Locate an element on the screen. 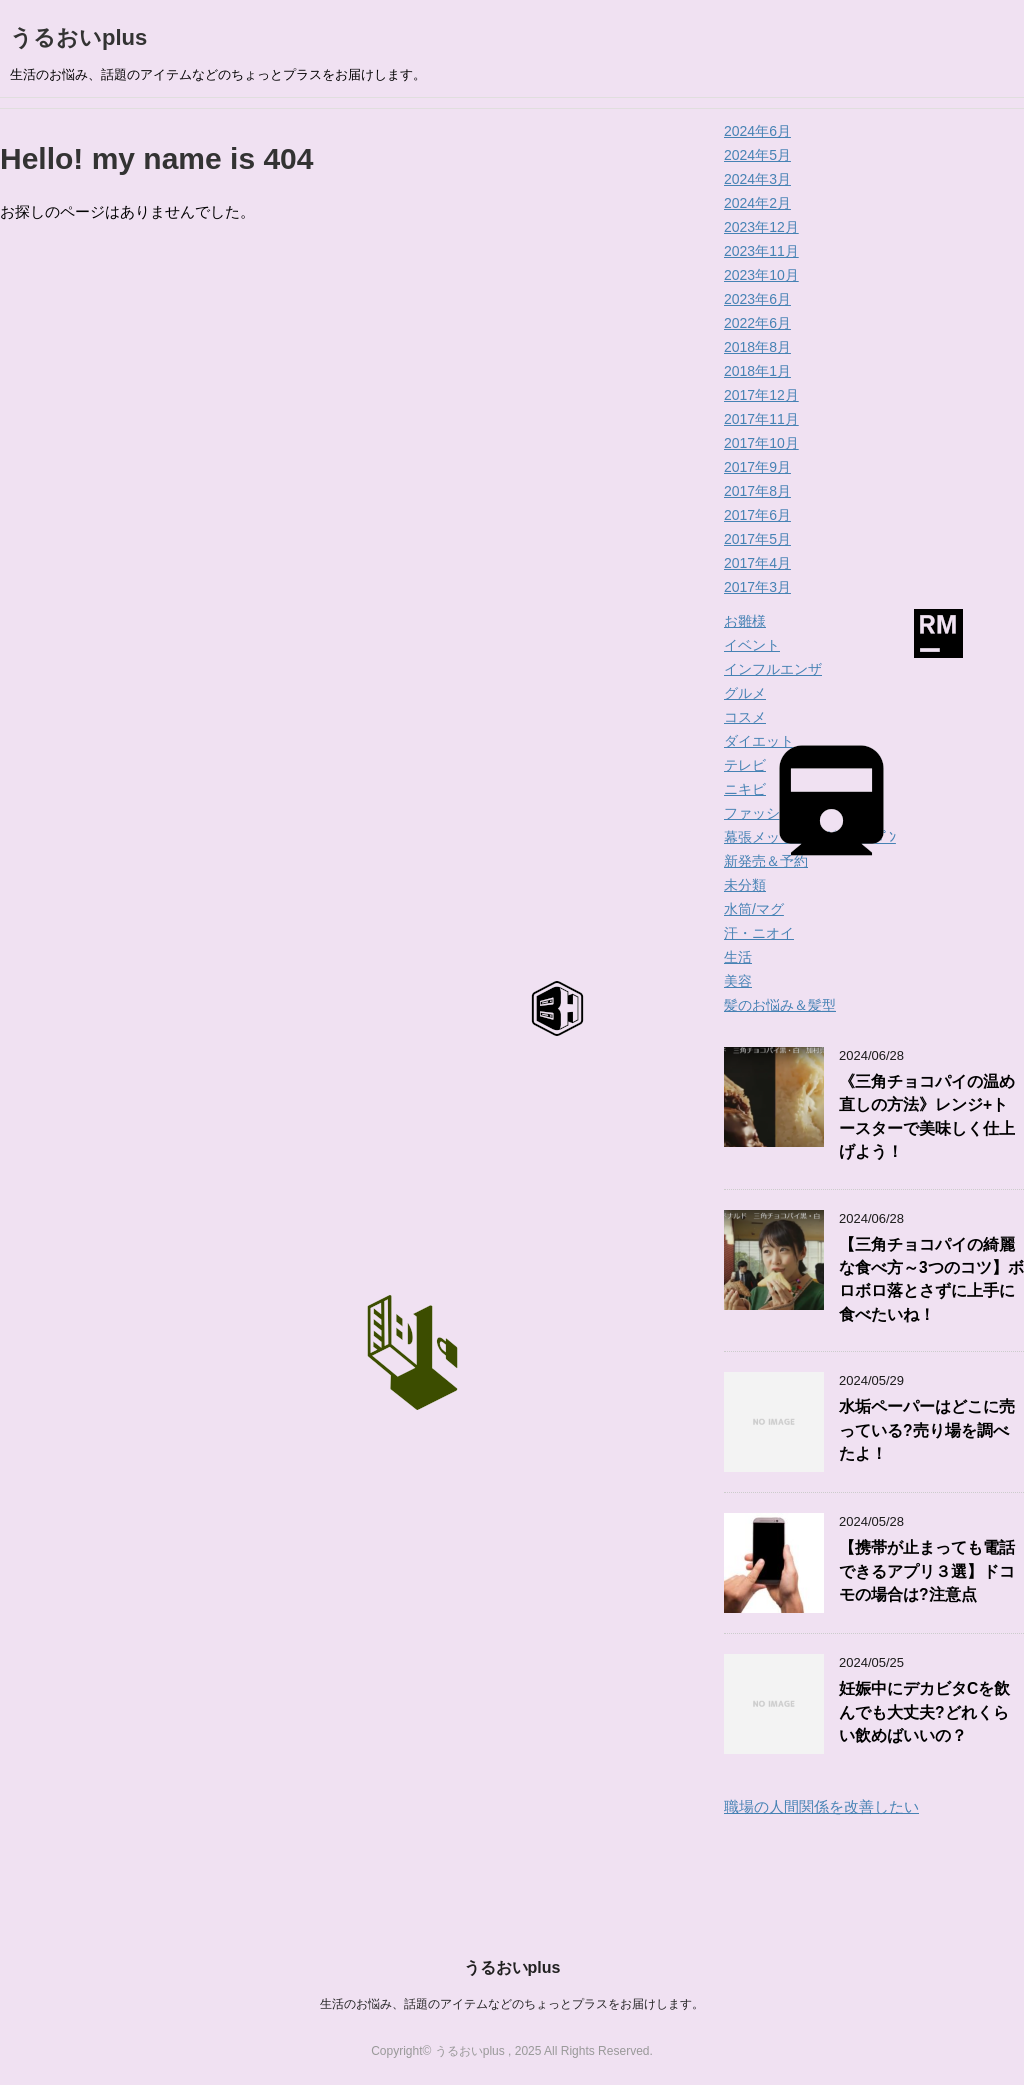 The image size is (1024, 2085). tails operating system logo is located at coordinates (412, 1352).